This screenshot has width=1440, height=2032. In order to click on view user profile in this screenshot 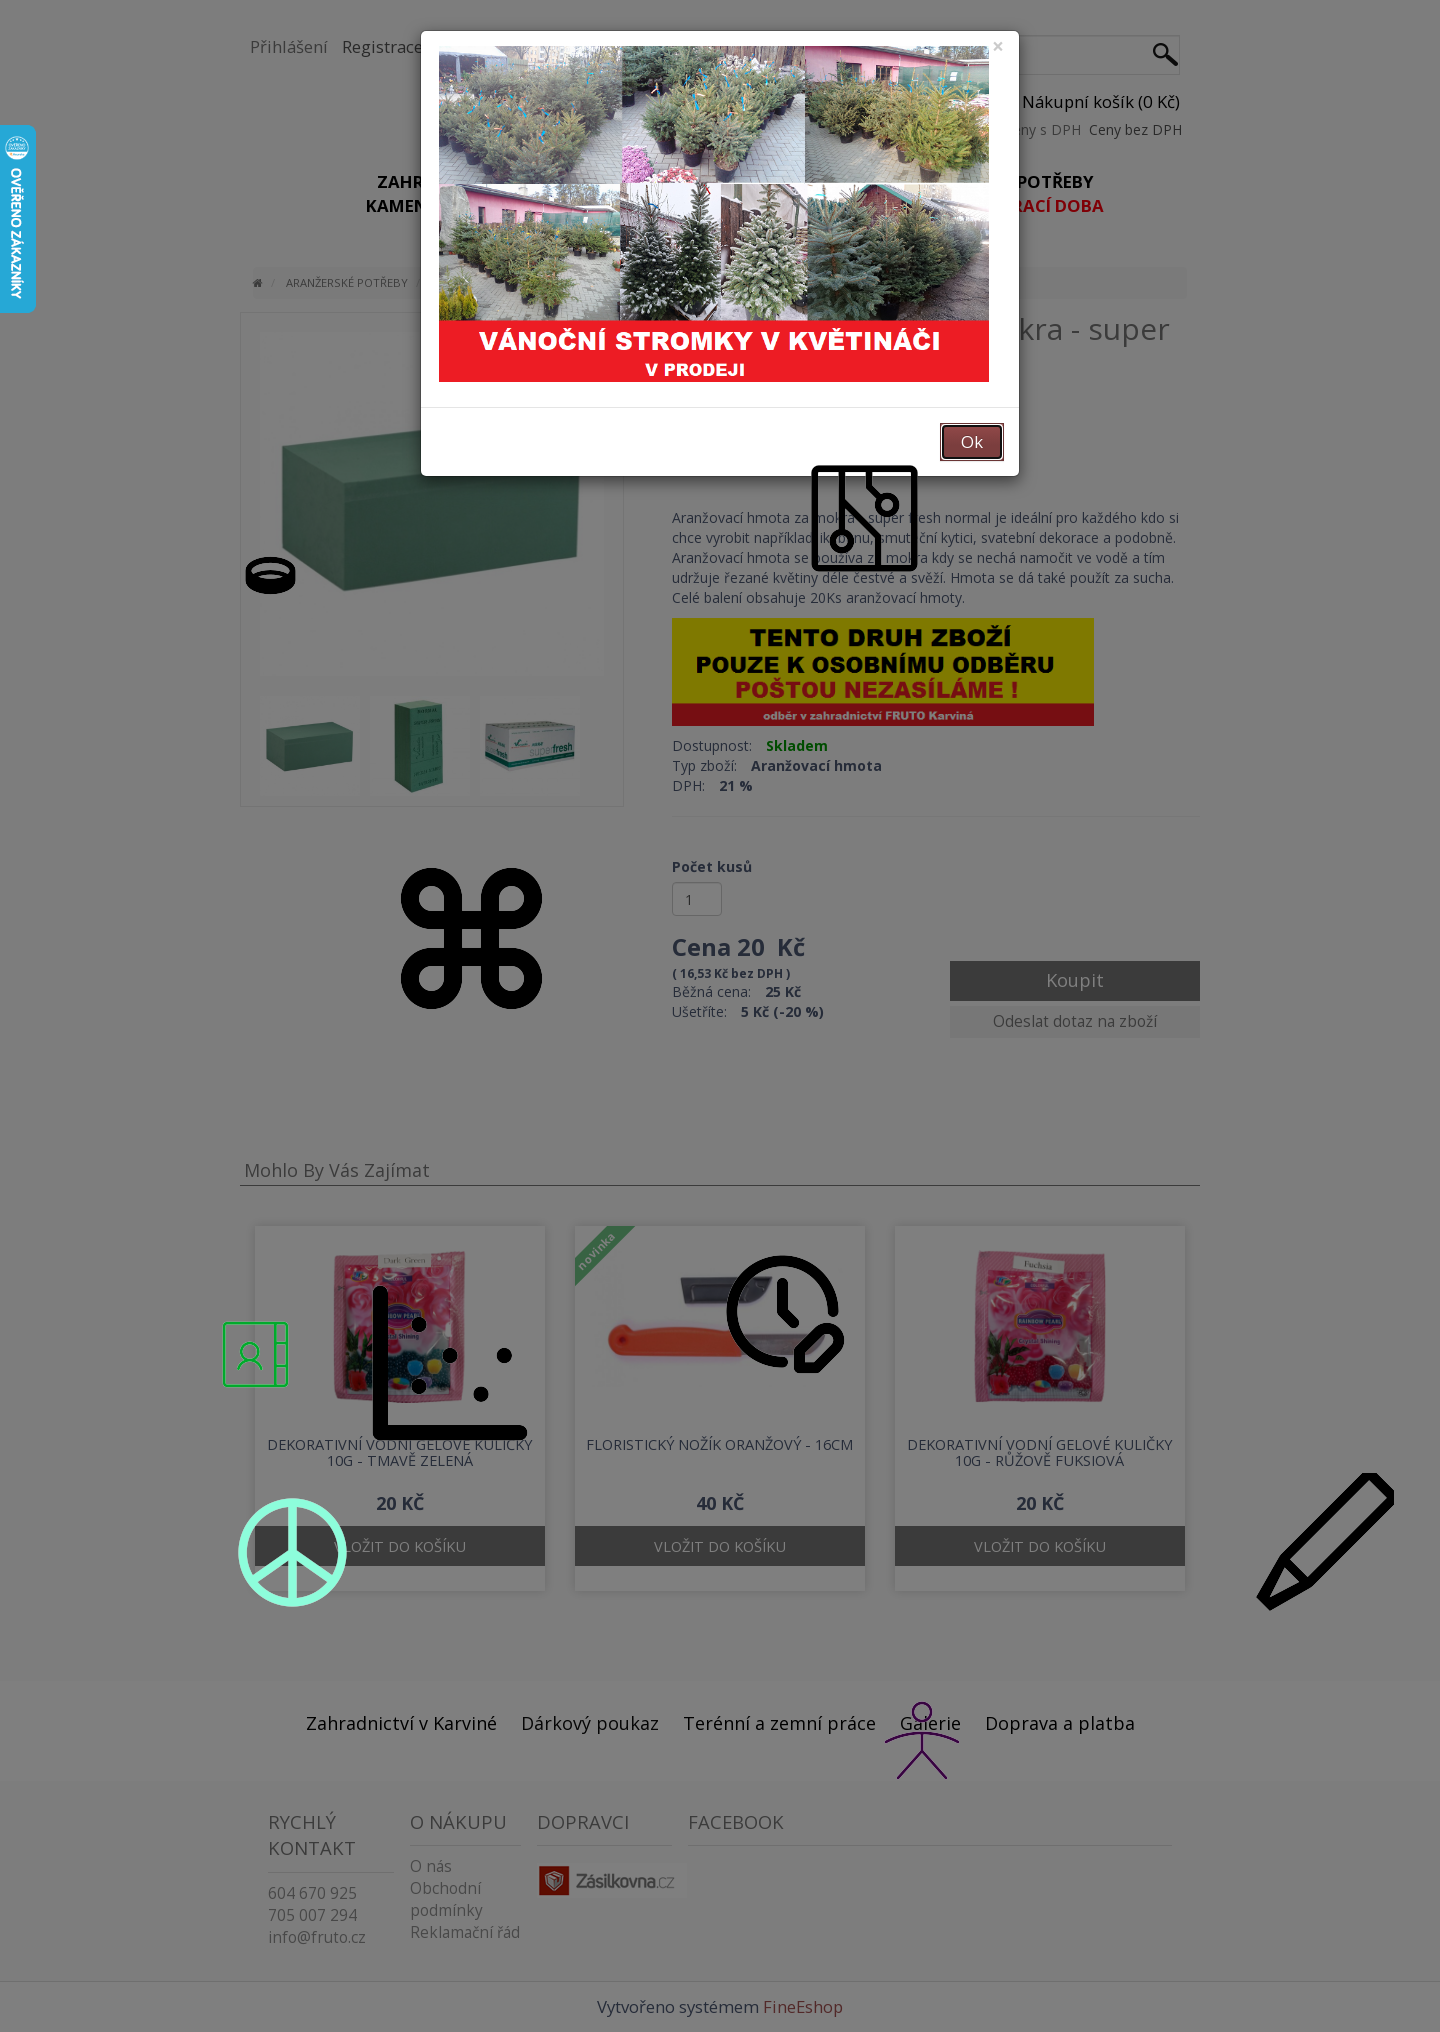, I will do `click(922, 1742)`.